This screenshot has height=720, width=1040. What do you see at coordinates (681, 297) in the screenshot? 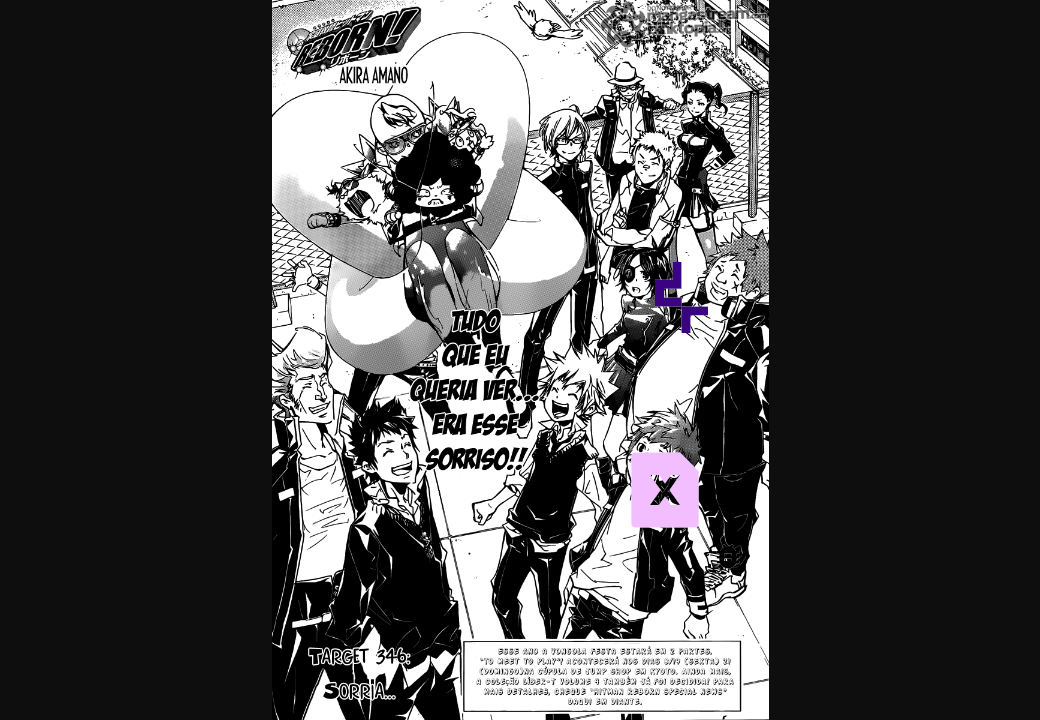
I see `deepcool brand logo` at bounding box center [681, 297].